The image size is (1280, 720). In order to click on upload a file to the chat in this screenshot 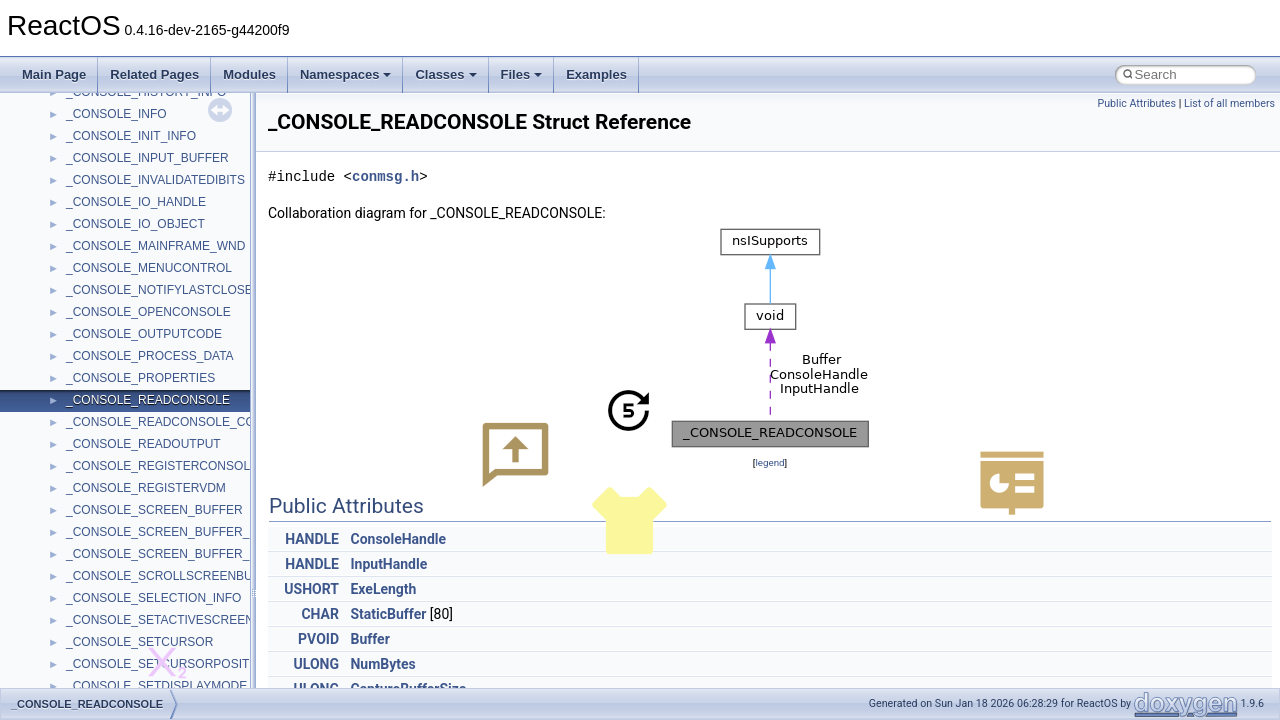, I will do `click(515, 452)`.